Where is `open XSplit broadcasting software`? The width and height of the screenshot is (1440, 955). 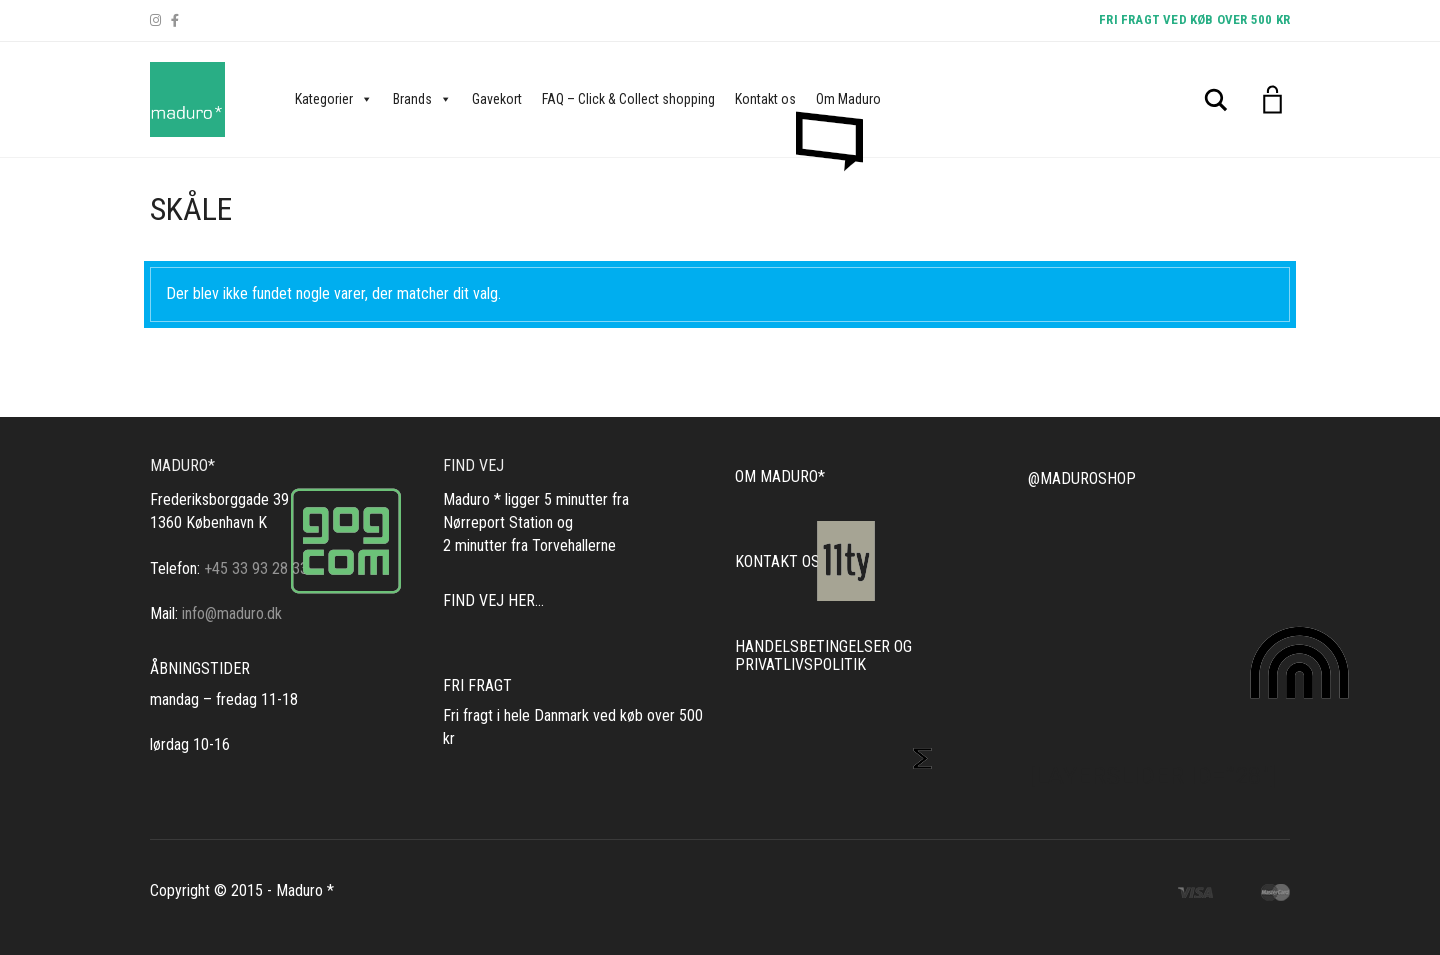 open XSplit broadcasting software is located at coordinates (829, 141).